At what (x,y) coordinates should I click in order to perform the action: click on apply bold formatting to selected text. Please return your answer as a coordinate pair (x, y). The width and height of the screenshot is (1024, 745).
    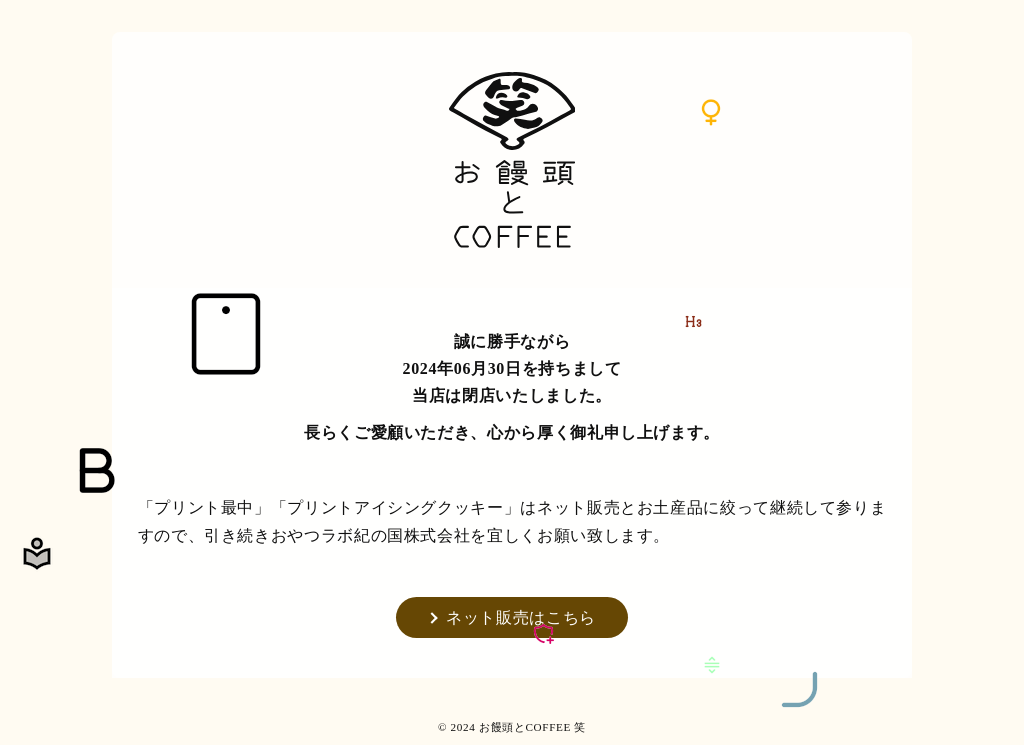
    Looking at the image, I should click on (96, 470).